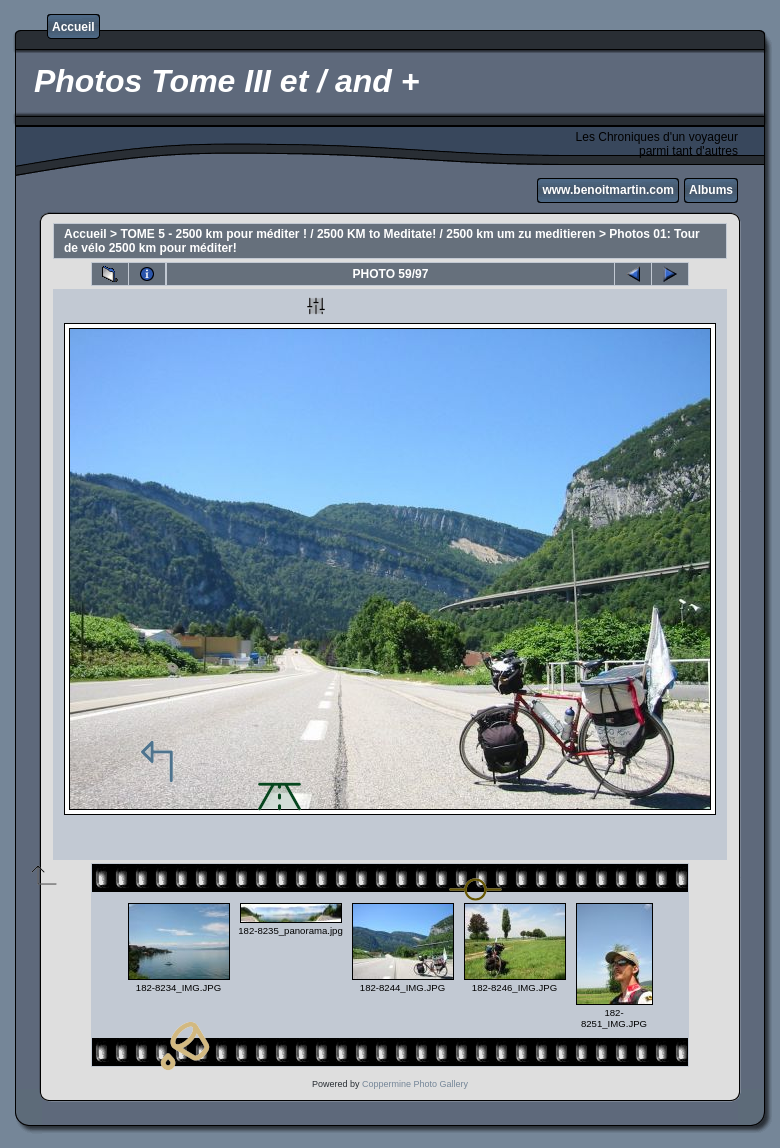 The image size is (780, 1148). Describe the element at coordinates (158, 761) in the screenshot. I see `go back to previous screen` at that location.